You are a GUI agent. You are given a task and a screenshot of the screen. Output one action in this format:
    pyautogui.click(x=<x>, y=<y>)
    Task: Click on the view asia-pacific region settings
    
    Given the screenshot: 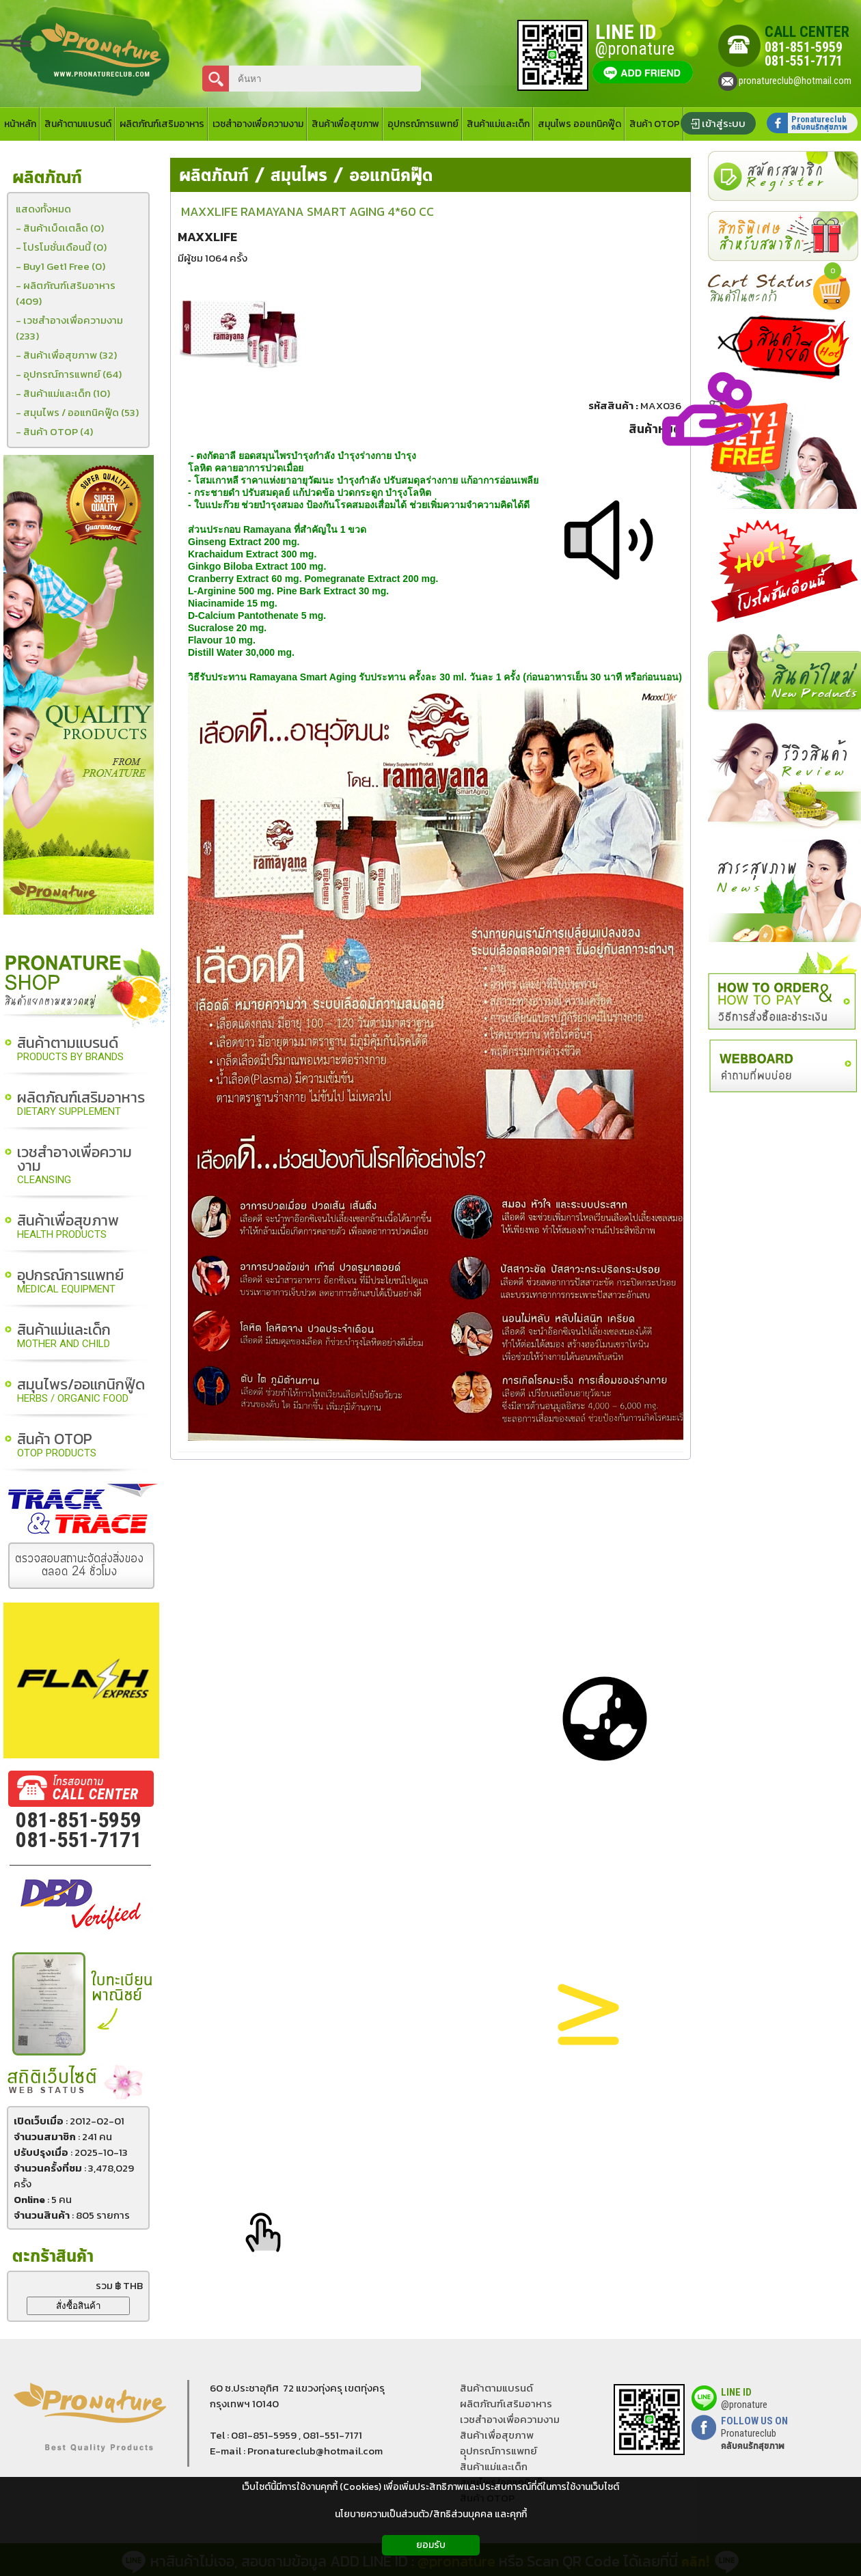 What is the action you would take?
    pyautogui.click(x=605, y=1719)
    